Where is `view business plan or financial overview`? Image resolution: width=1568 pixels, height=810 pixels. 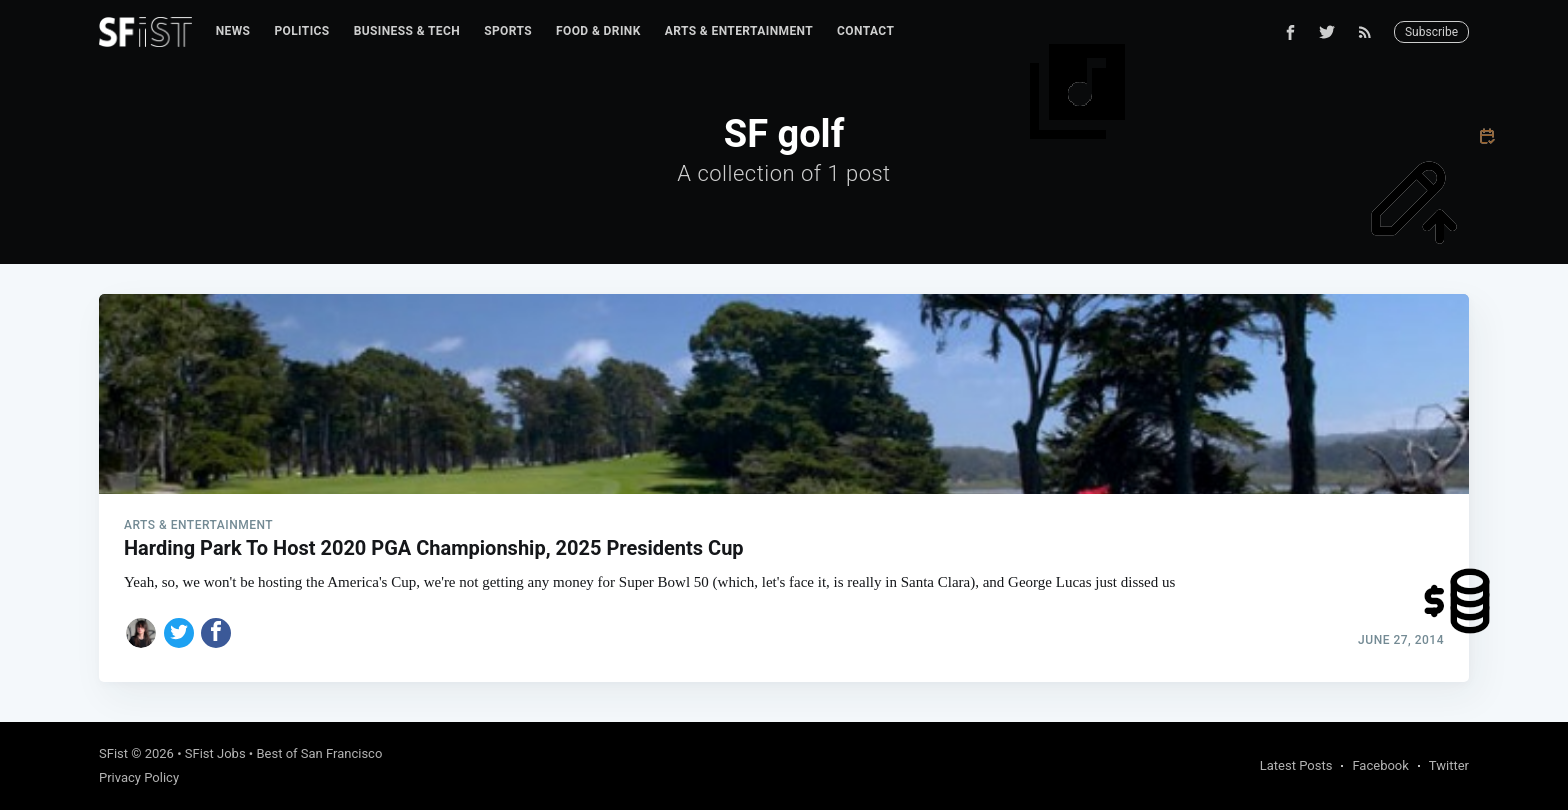
view business plan or financial overview is located at coordinates (1457, 601).